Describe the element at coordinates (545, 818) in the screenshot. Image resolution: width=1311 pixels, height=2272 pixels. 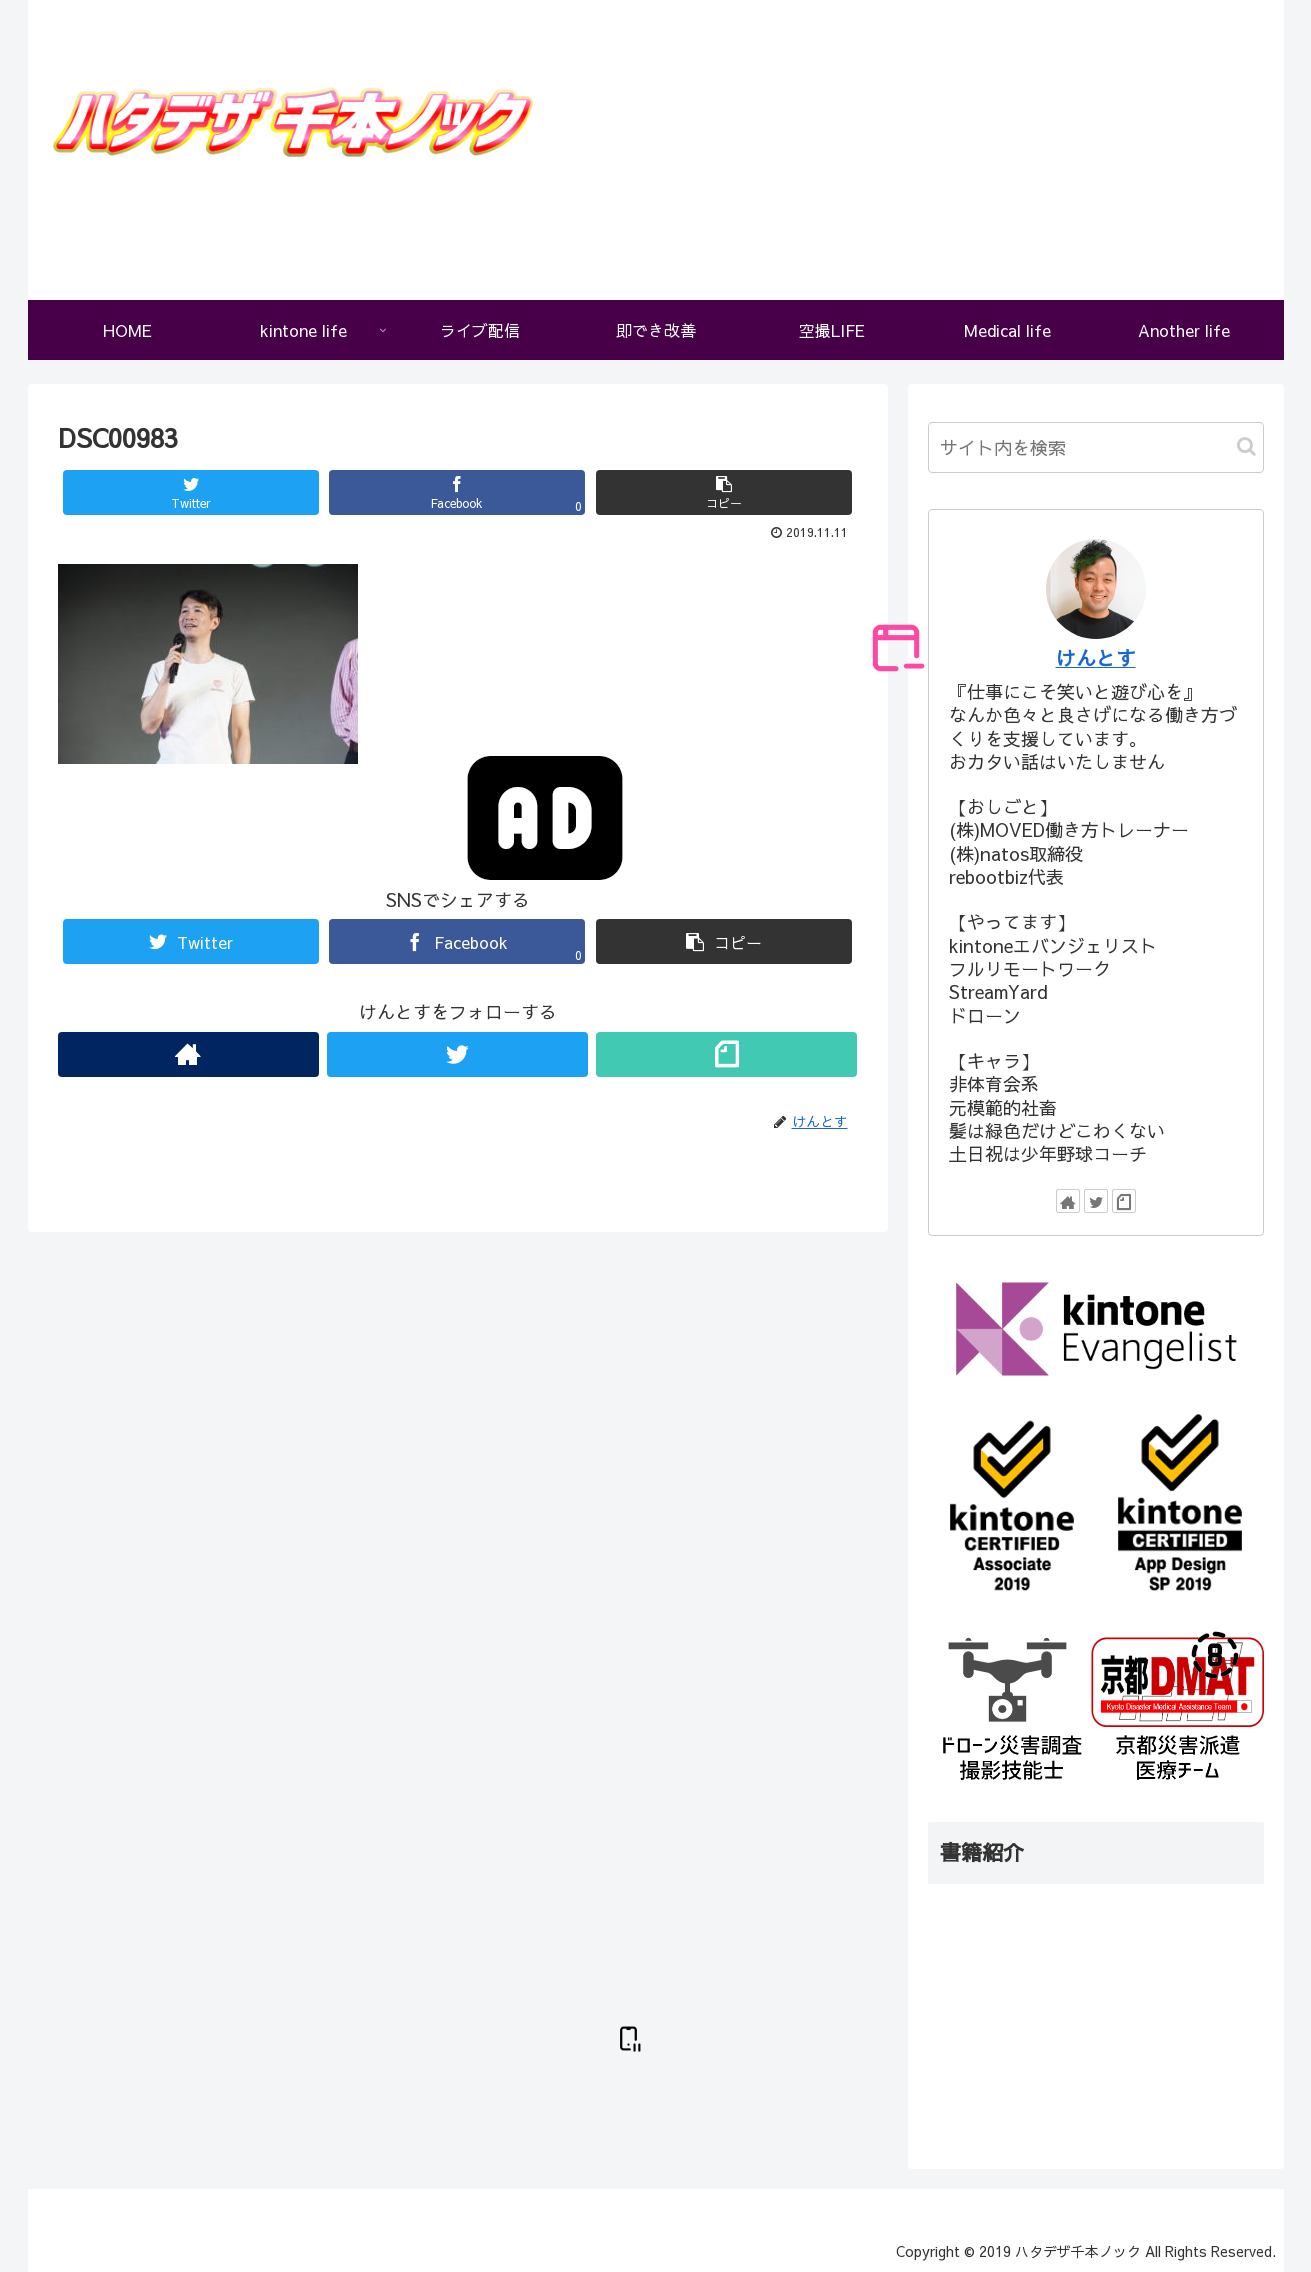
I see `indicates sponsored or advertisement content` at that location.